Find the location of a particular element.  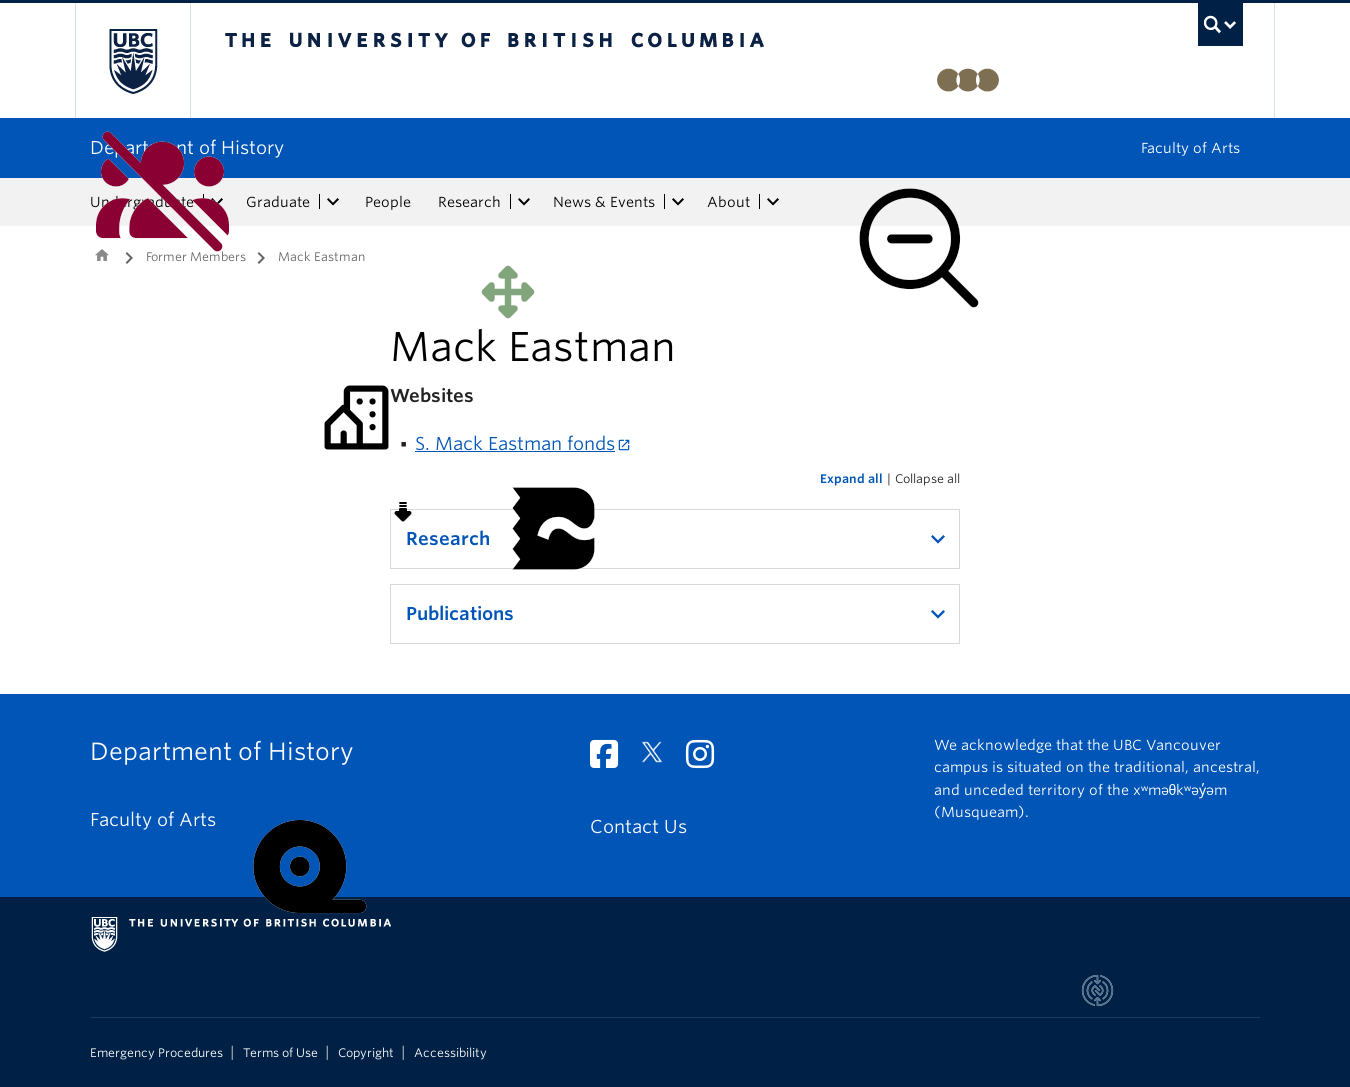

indicates nfc directional communication capability is located at coordinates (1097, 990).